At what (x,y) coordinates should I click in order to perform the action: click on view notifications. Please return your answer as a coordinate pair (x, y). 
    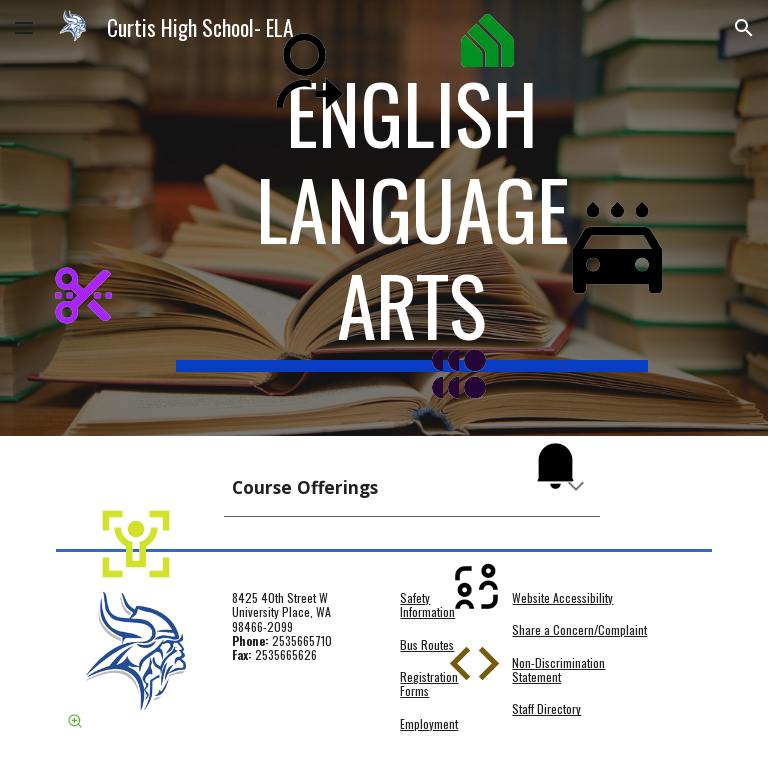
    Looking at the image, I should click on (555, 464).